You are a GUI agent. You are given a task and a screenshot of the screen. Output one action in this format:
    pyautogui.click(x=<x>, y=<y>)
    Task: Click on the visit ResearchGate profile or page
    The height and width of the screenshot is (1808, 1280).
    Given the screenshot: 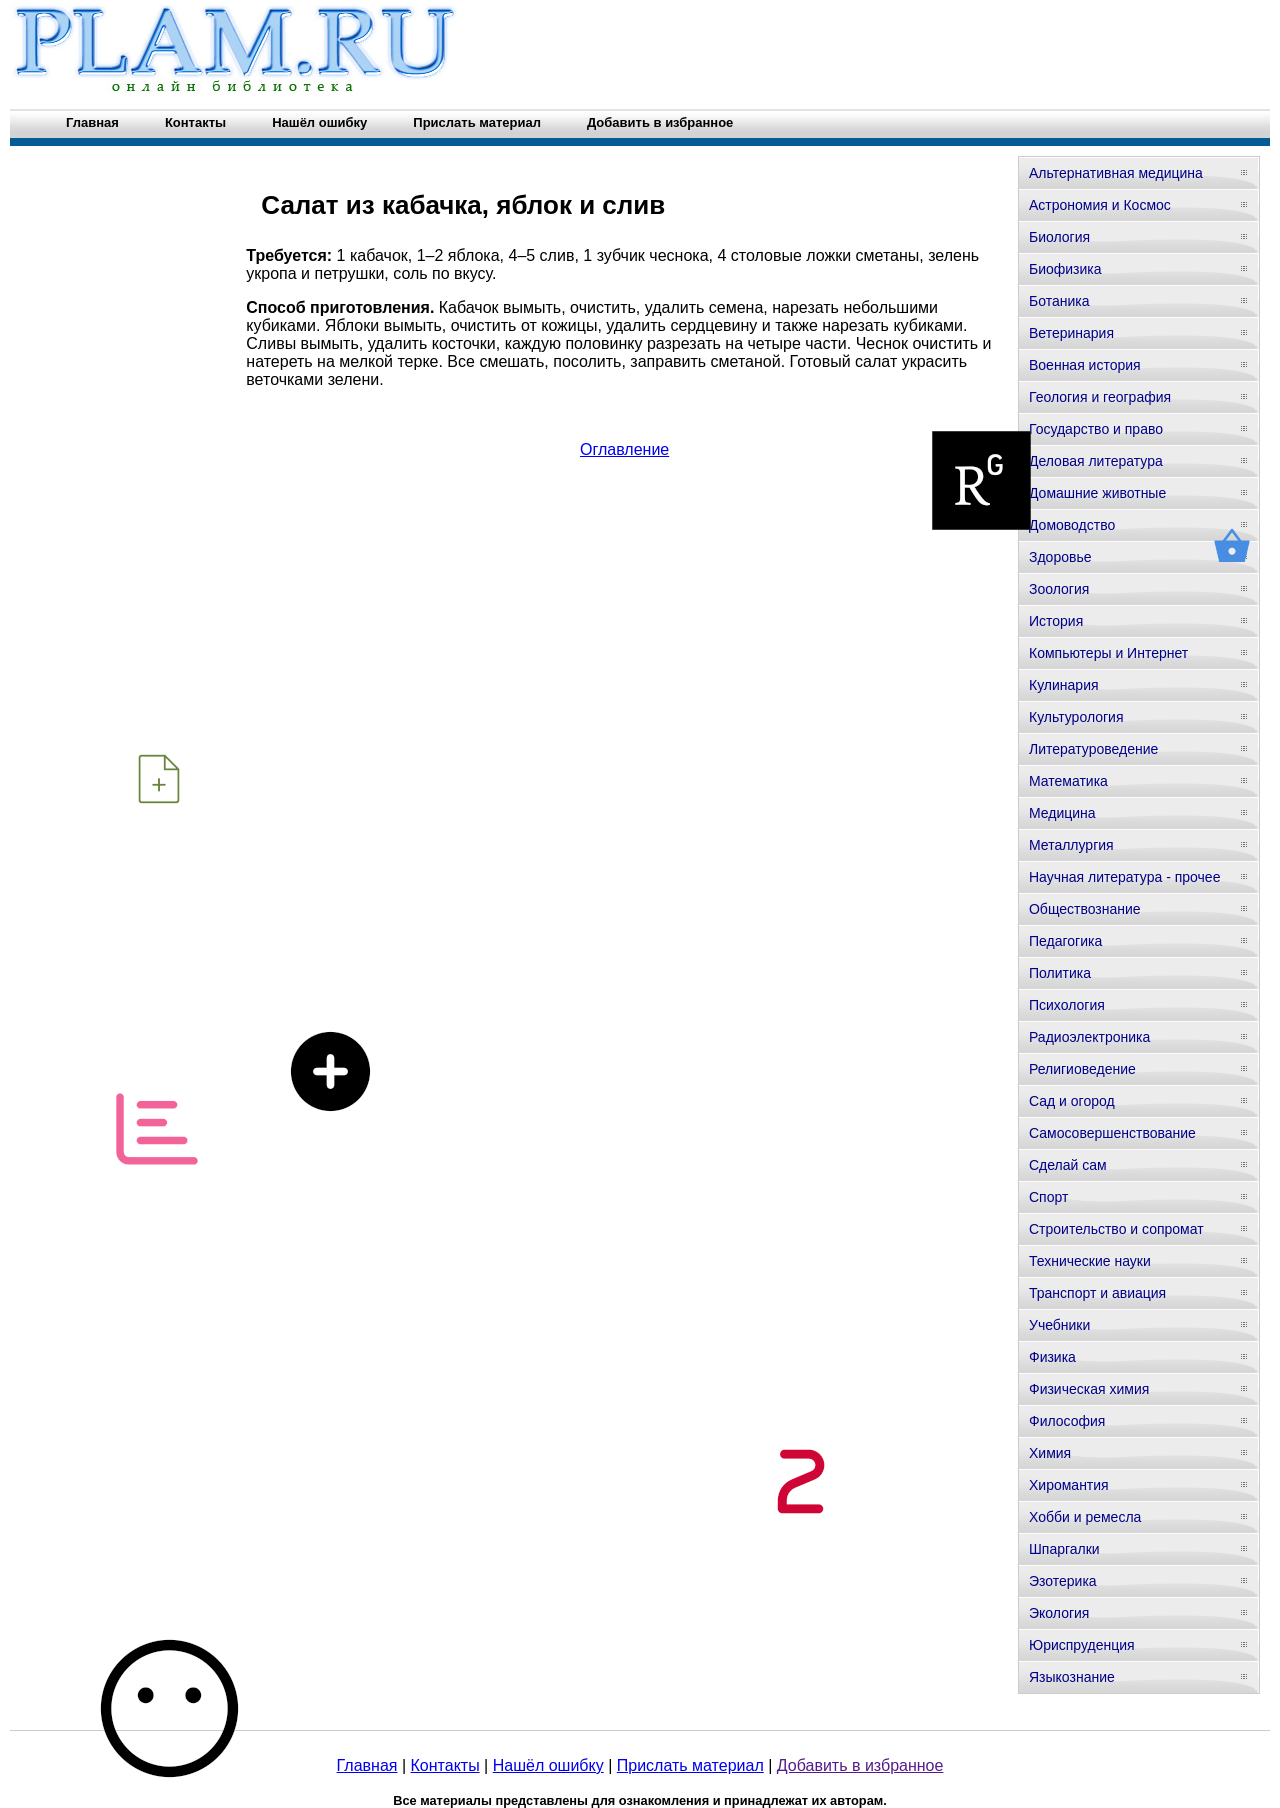 What is the action you would take?
    pyautogui.click(x=981, y=480)
    